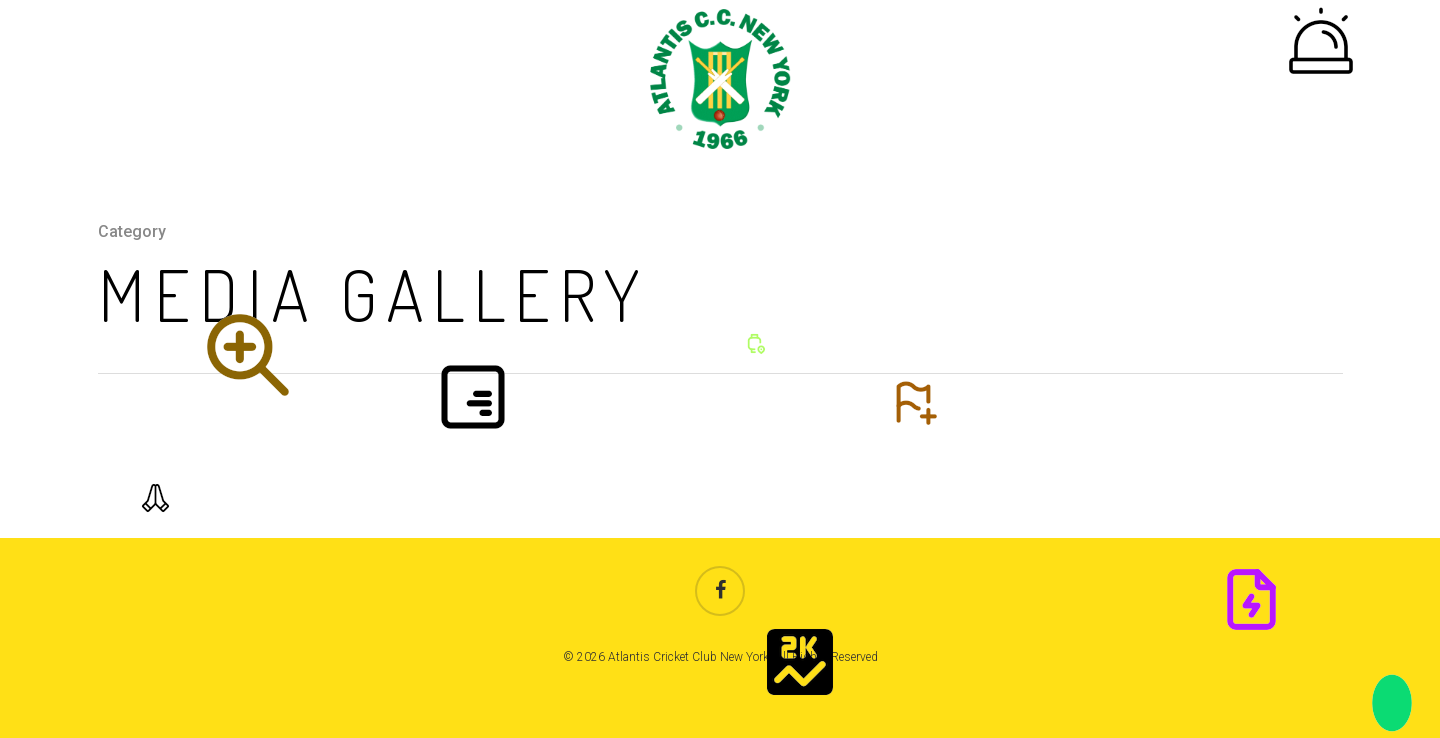  What do you see at coordinates (1251, 599) in the screenshot?
I see `access power or energy-related document` at bounding box center [1251, 599].